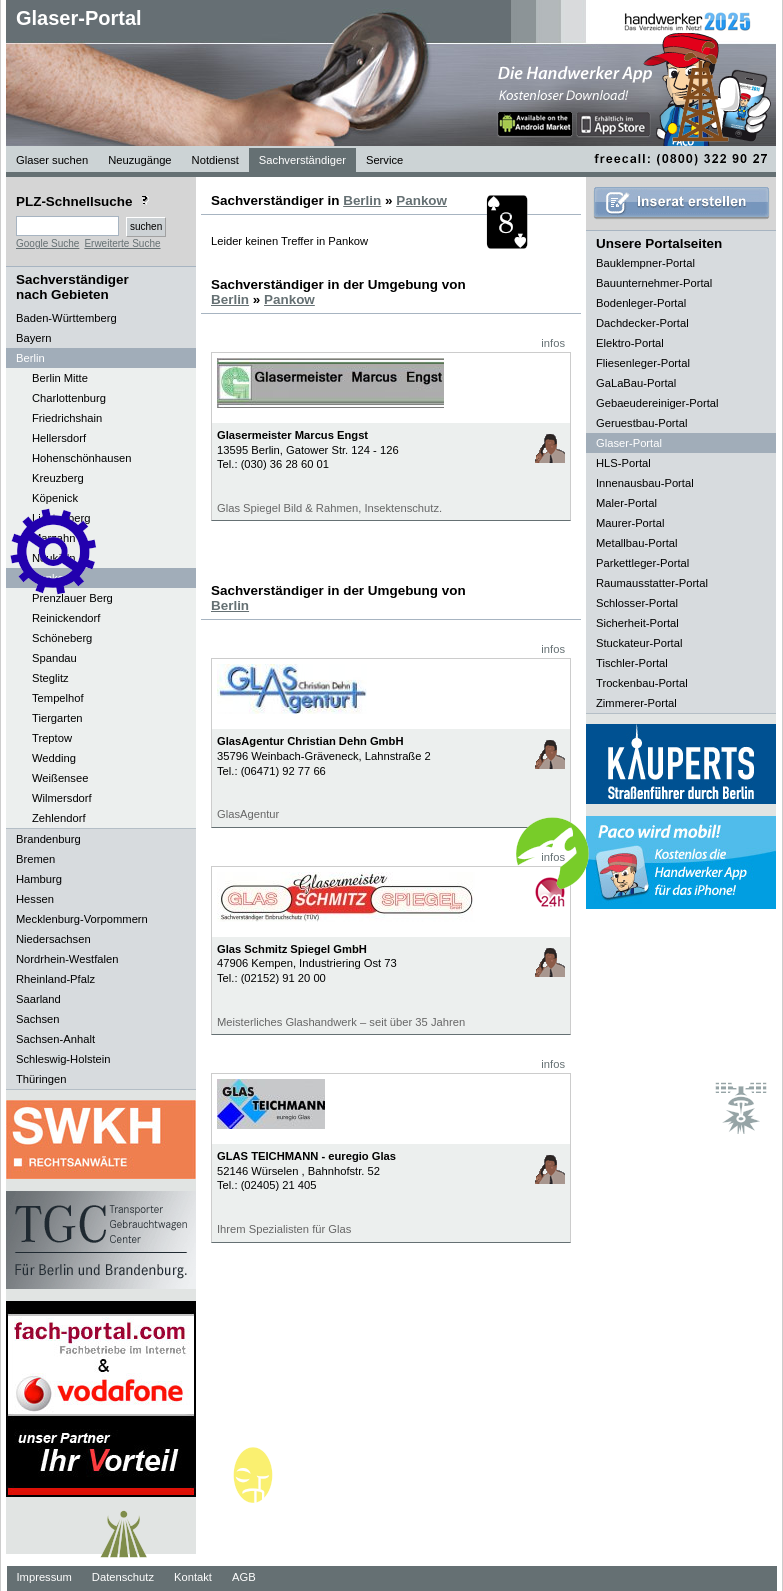  Describe the element at coordinates (252, 1475) in the screenshot. I see `indicates a defeated or knocked out character` at that location.